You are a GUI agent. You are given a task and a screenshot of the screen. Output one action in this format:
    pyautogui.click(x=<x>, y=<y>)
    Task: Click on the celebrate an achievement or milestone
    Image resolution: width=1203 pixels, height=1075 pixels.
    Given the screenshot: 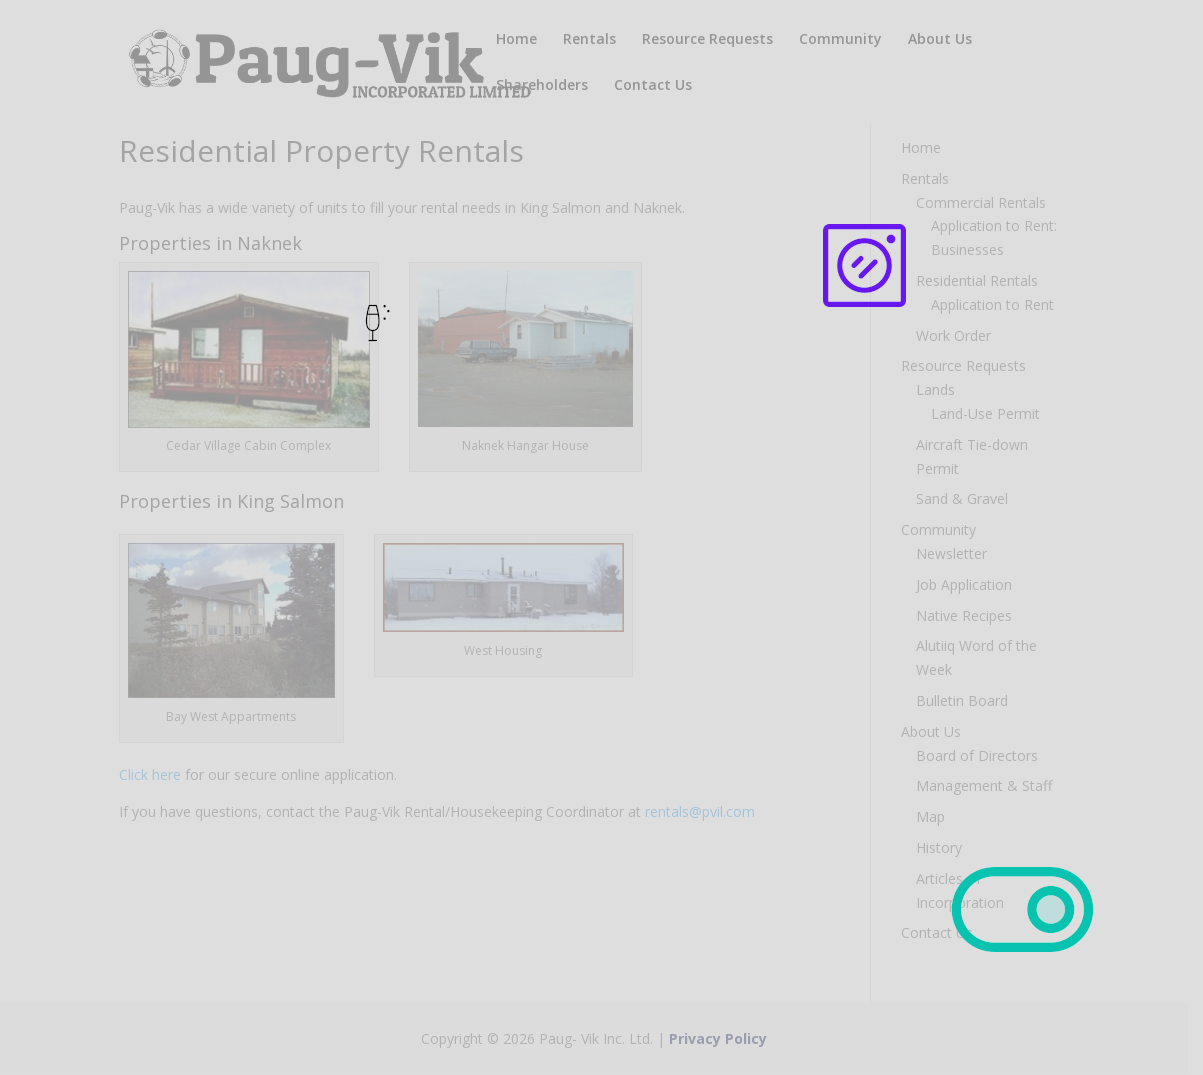 What is the action you would take?
    pyautogui.click(x=374, y=323)
    